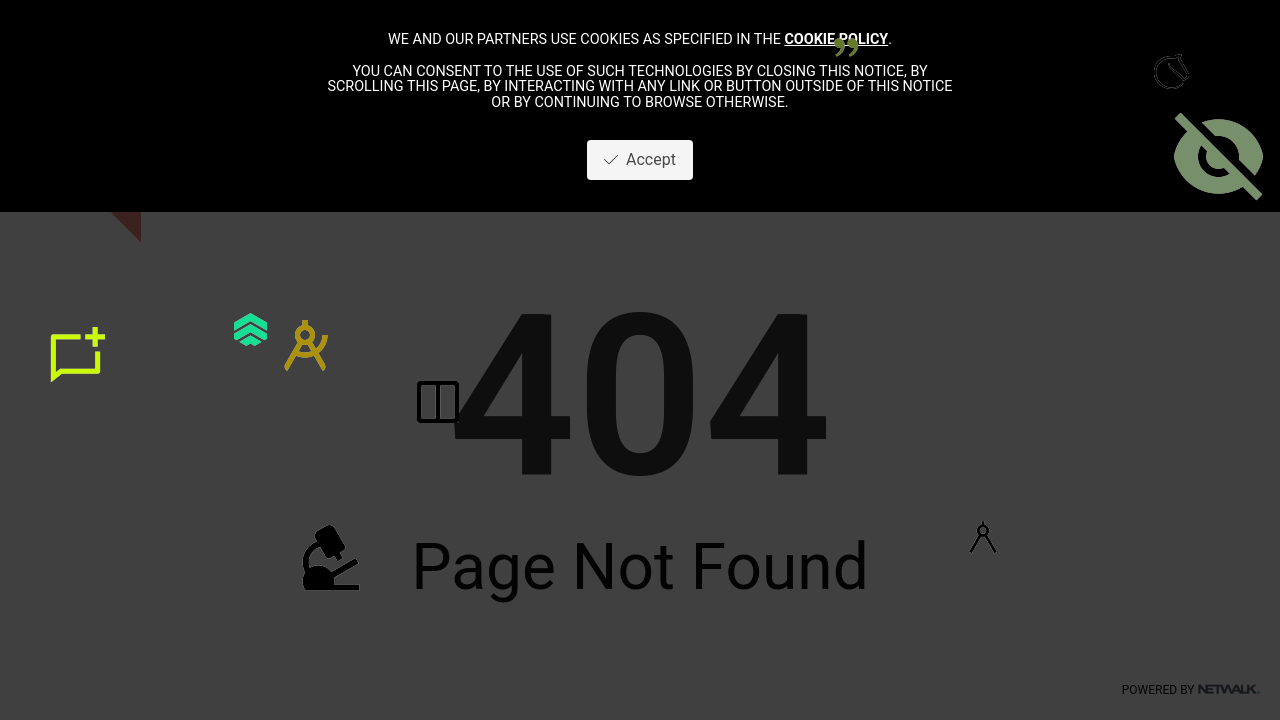 The image size is (1280, 720). I want to click on switch to two-column layout view, so click(438, 402).